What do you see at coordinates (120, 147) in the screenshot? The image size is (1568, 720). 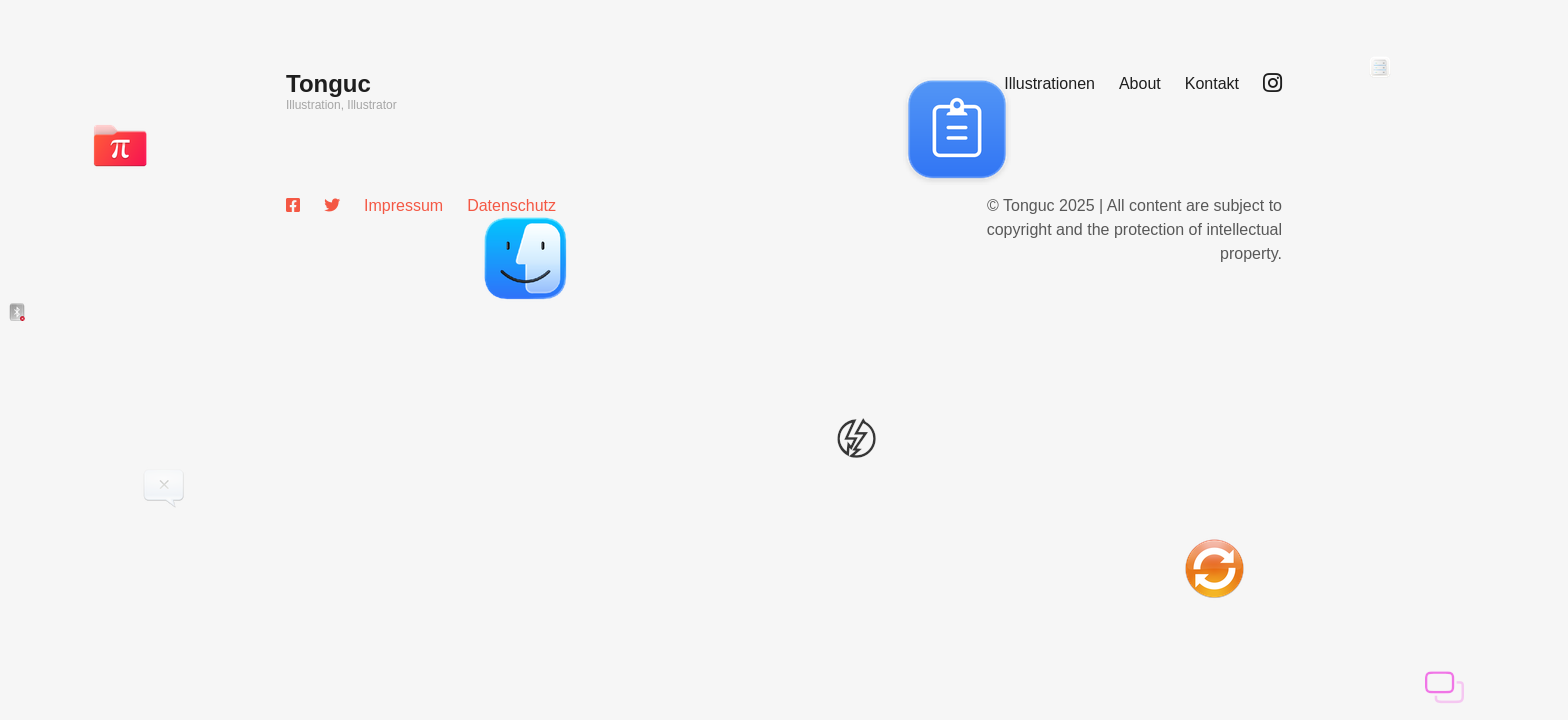 I see `open mathematics folder` at bounding box center [120, 147].